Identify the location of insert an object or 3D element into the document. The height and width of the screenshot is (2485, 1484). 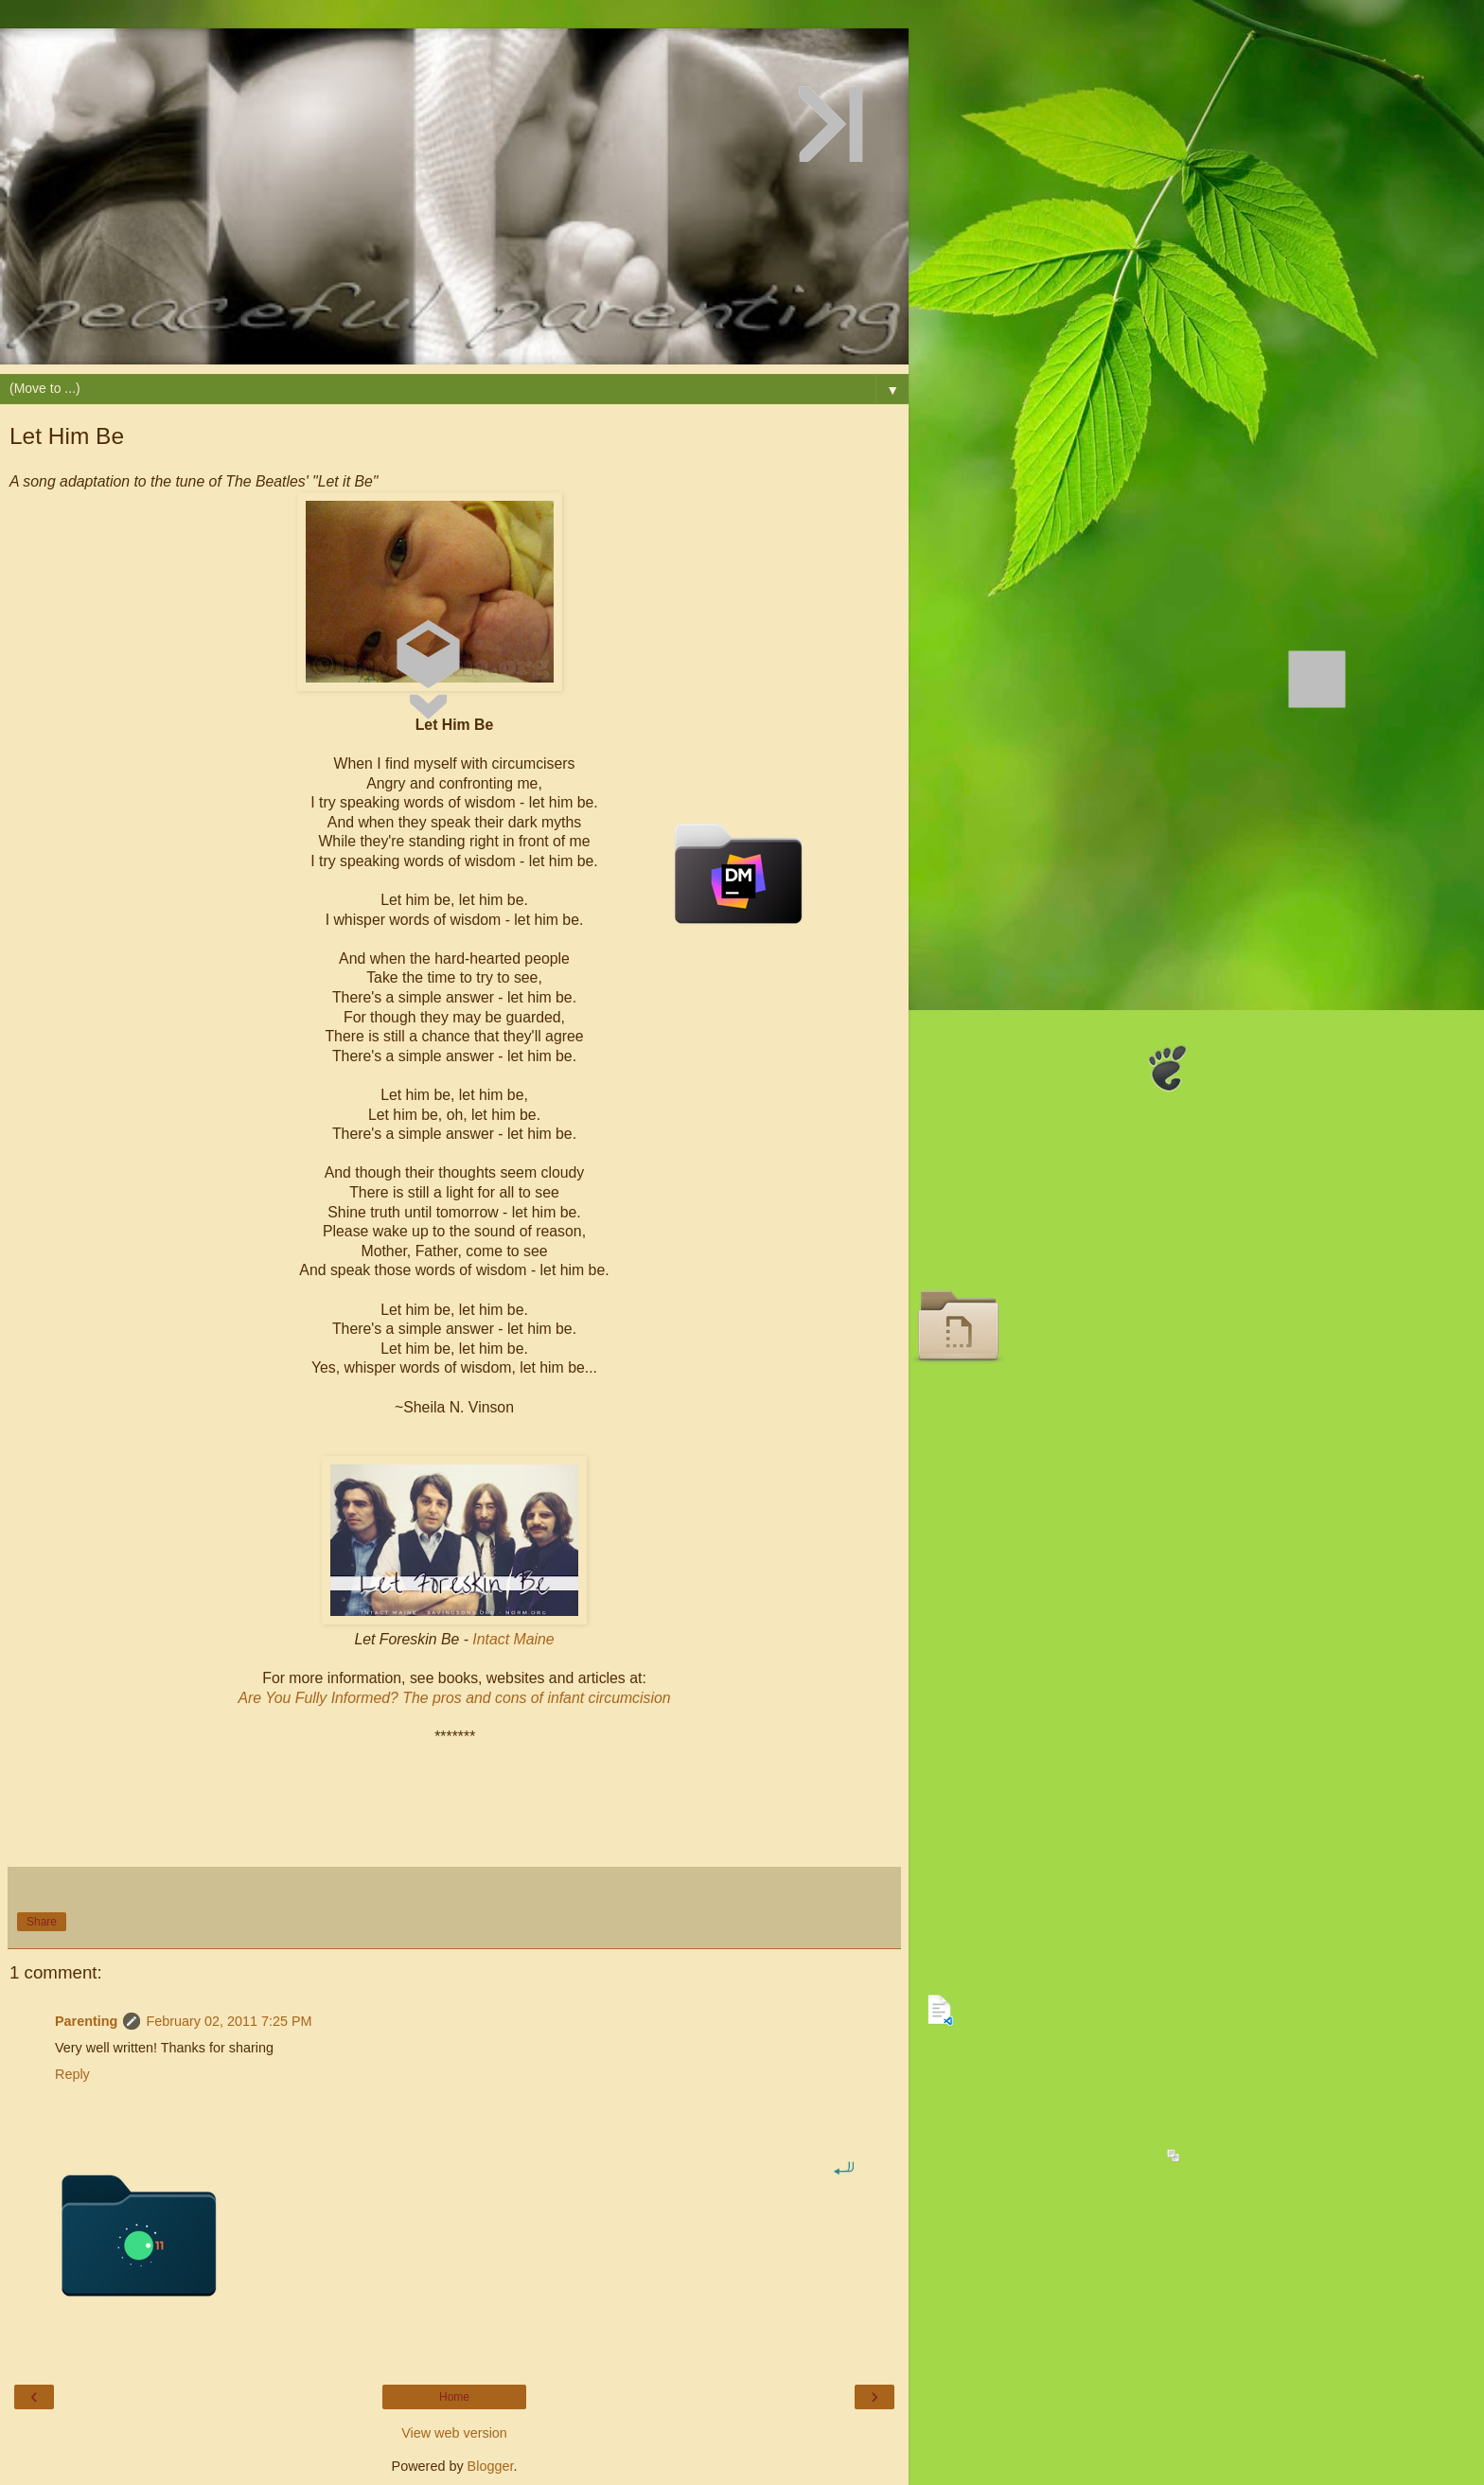
(428, 669).